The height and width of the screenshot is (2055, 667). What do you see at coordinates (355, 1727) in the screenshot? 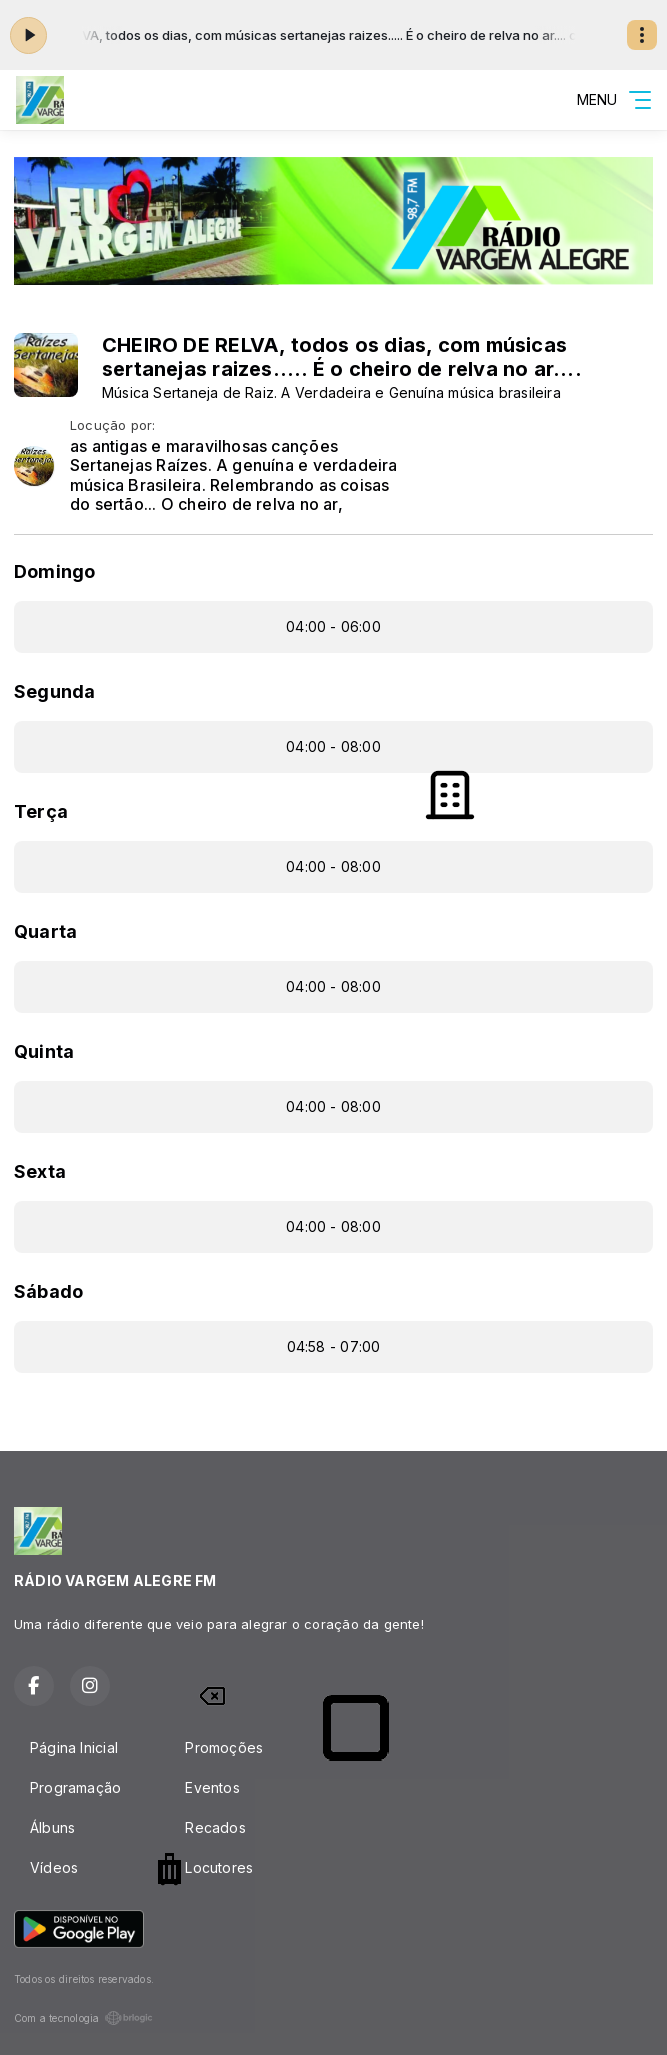
I see `crop image to square aspect ratio` at bounding box center [355, 1727].